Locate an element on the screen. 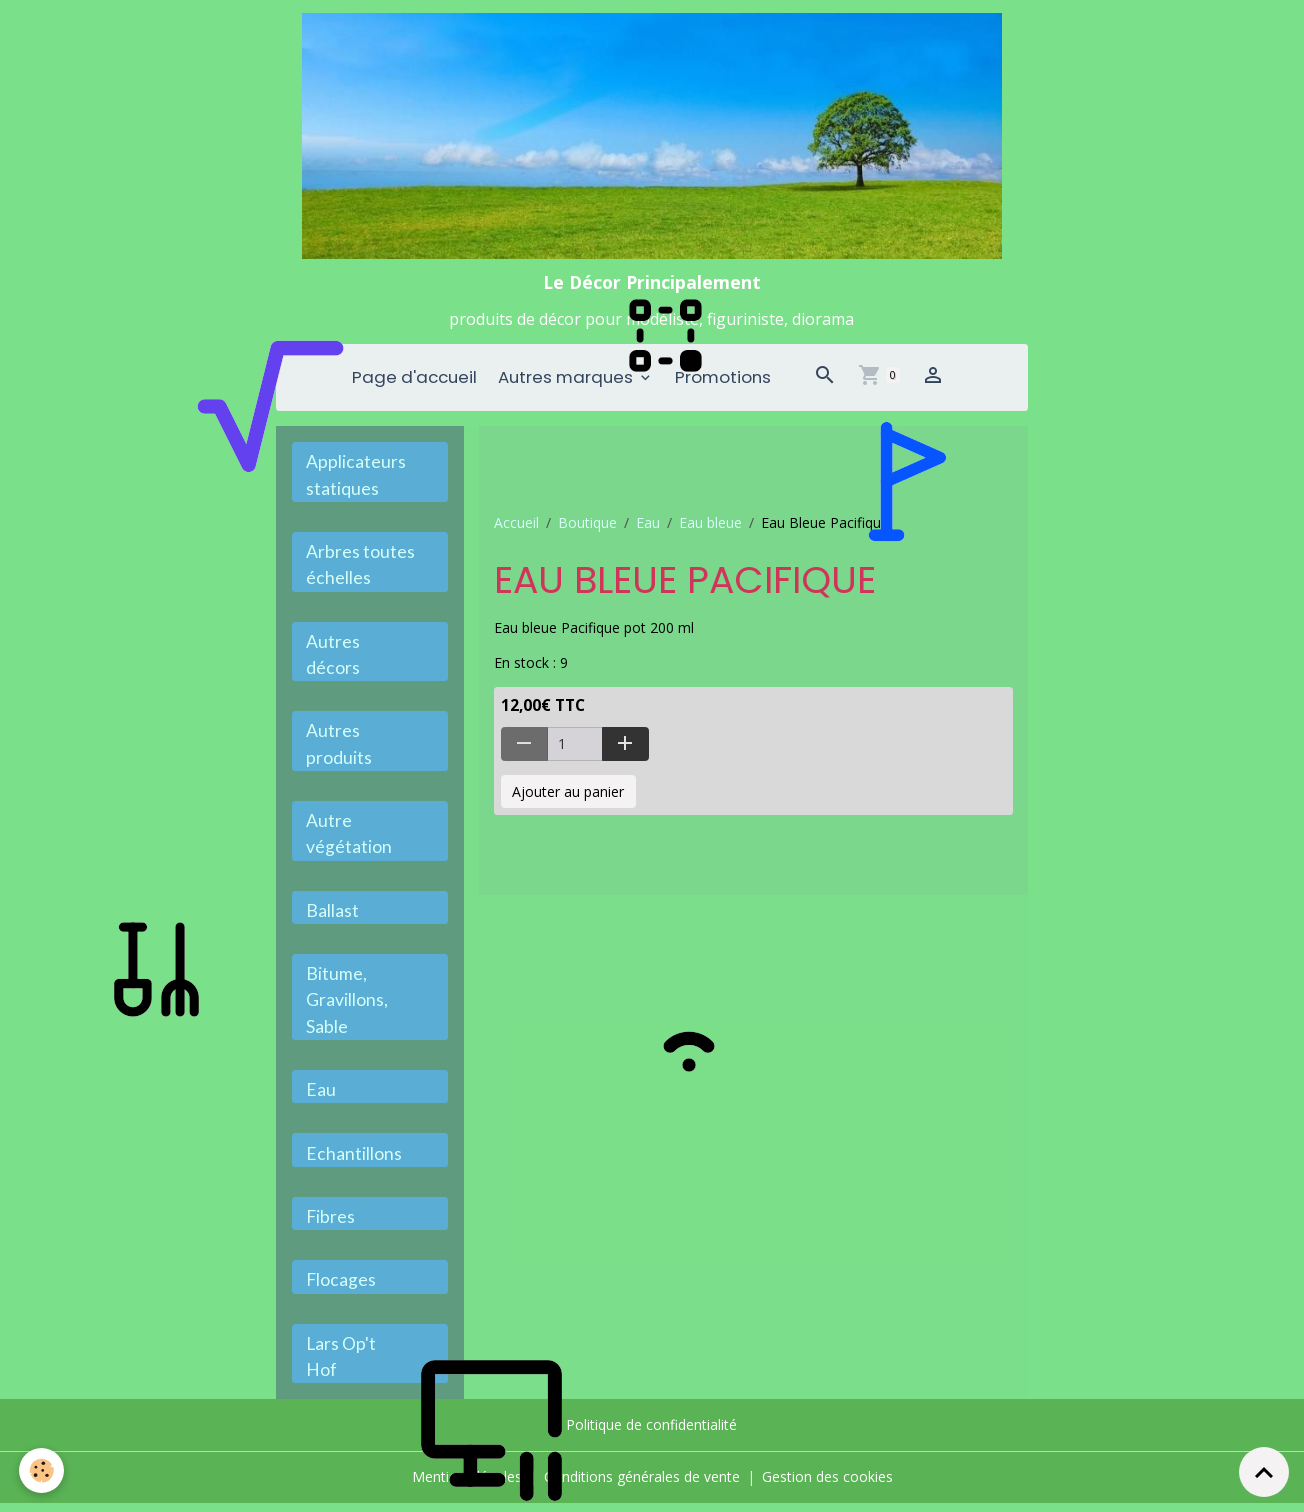 This screenshot has width=1304, height=1512. access gardening or landscaping tools is located at coordinates (156, 969).